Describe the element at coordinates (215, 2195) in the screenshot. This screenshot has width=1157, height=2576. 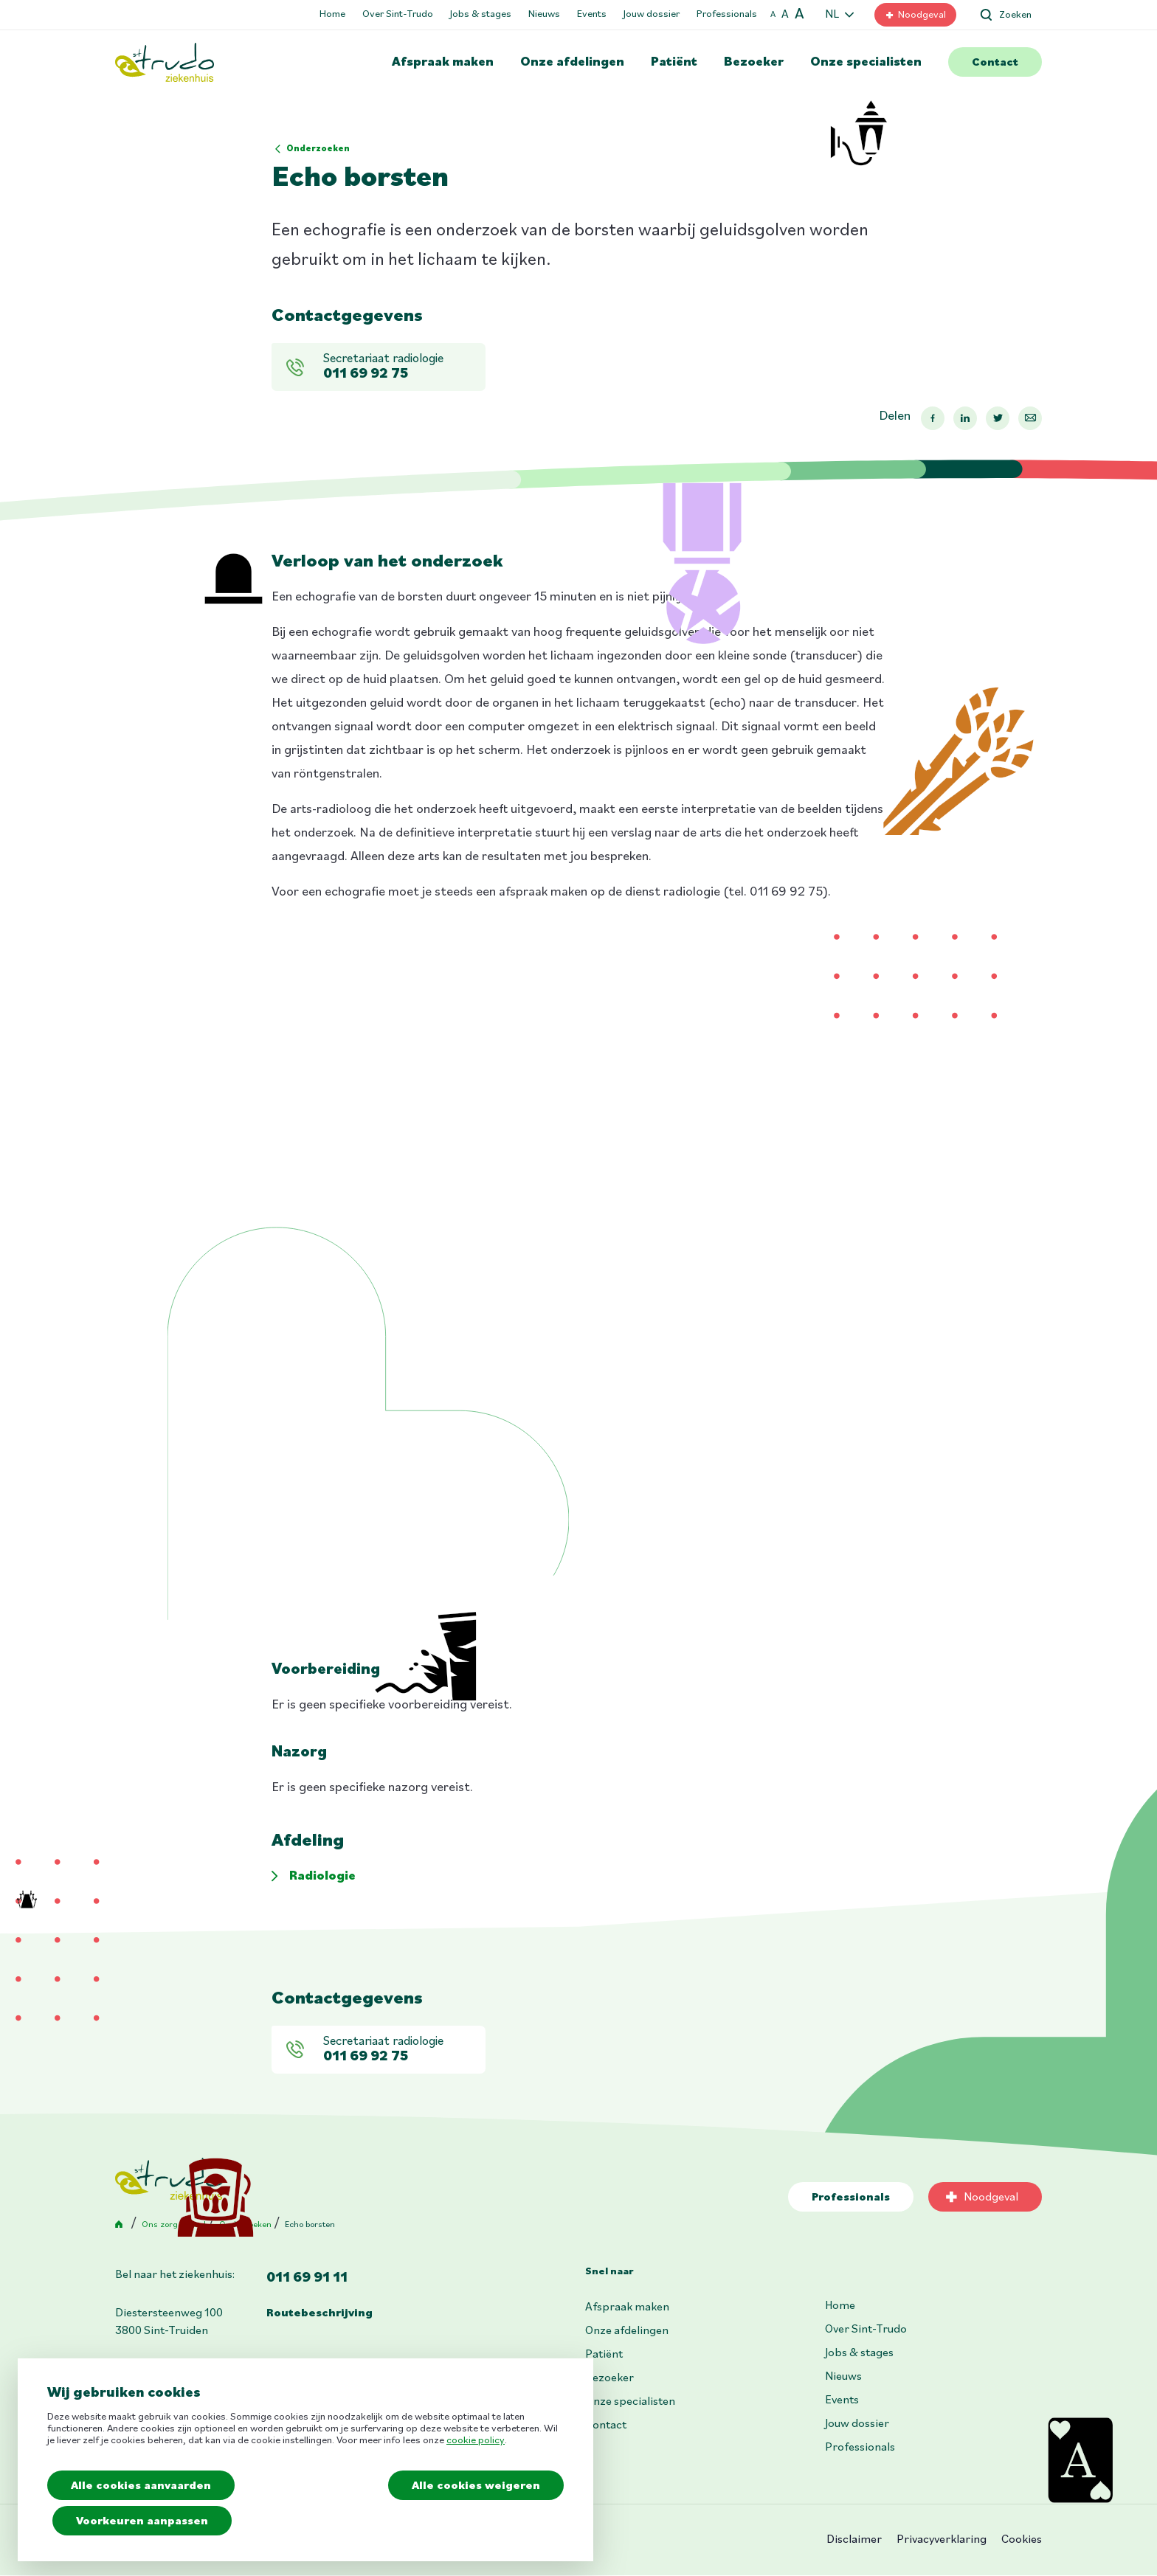
I see `indicates hazardous material or contamination zone` at that location.